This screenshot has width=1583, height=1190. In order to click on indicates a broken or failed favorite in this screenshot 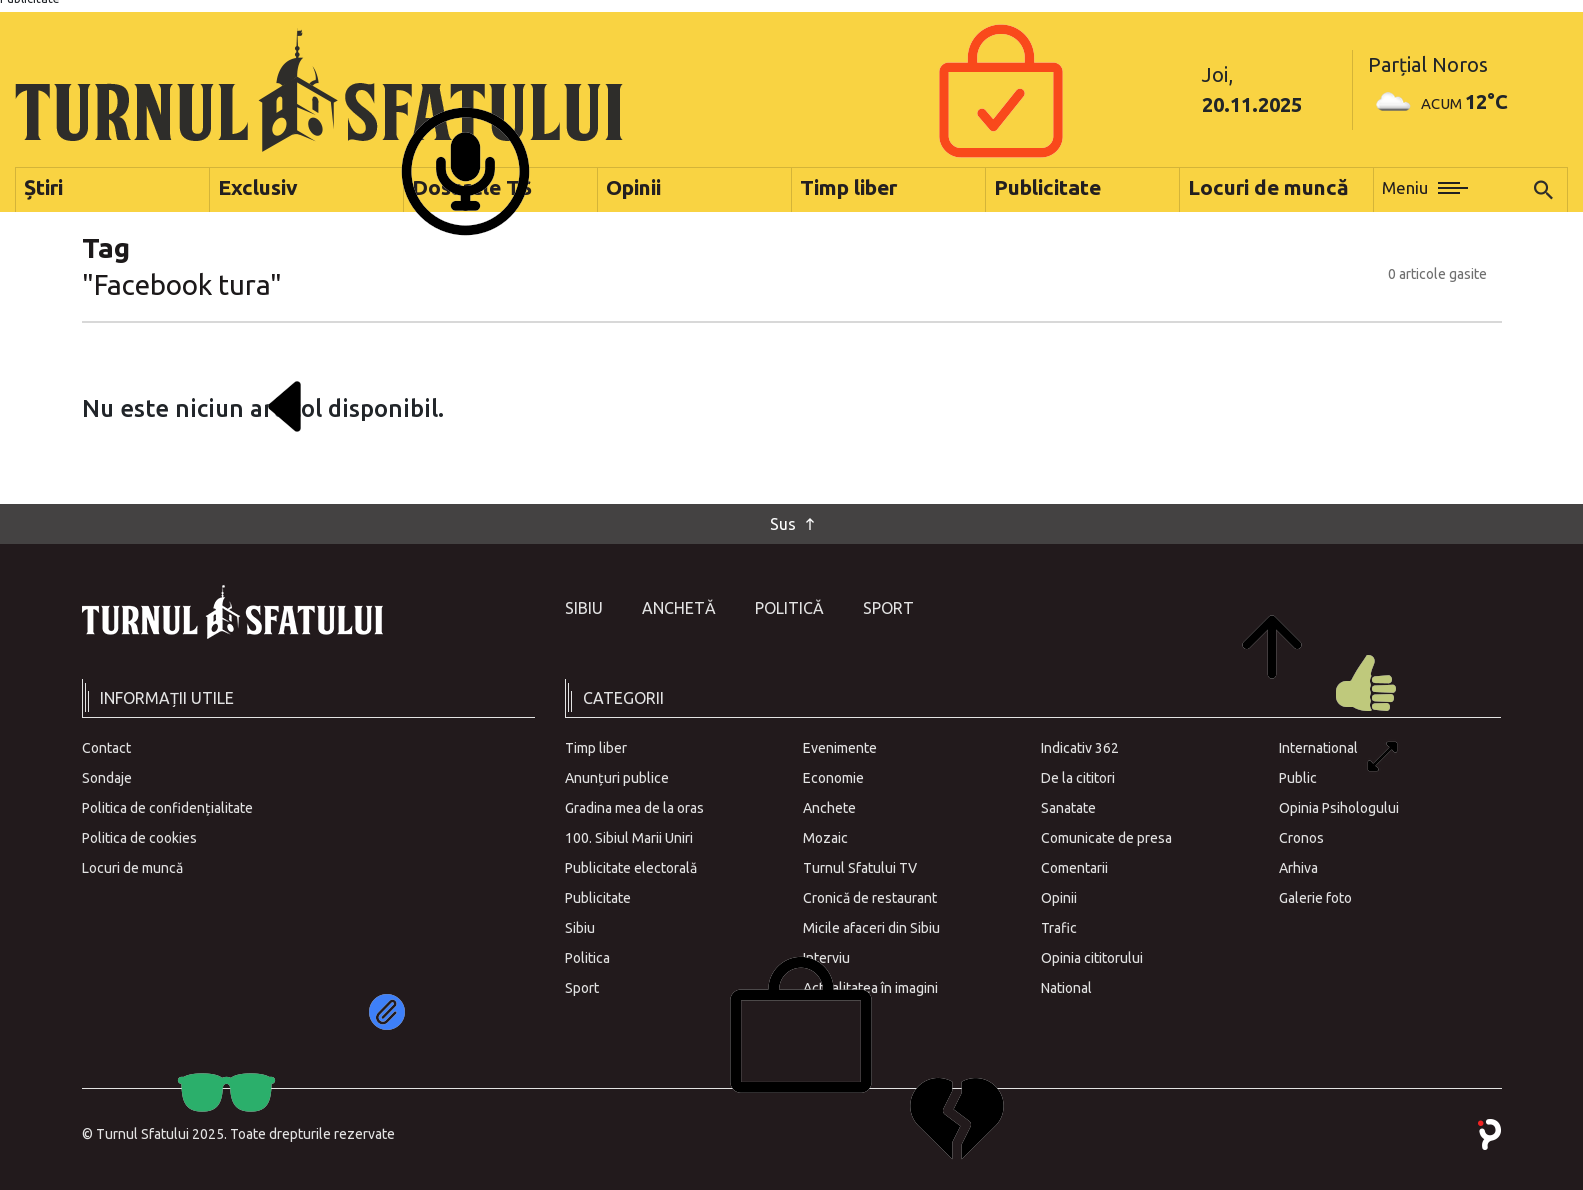, I will do `click(957, 1120)`.